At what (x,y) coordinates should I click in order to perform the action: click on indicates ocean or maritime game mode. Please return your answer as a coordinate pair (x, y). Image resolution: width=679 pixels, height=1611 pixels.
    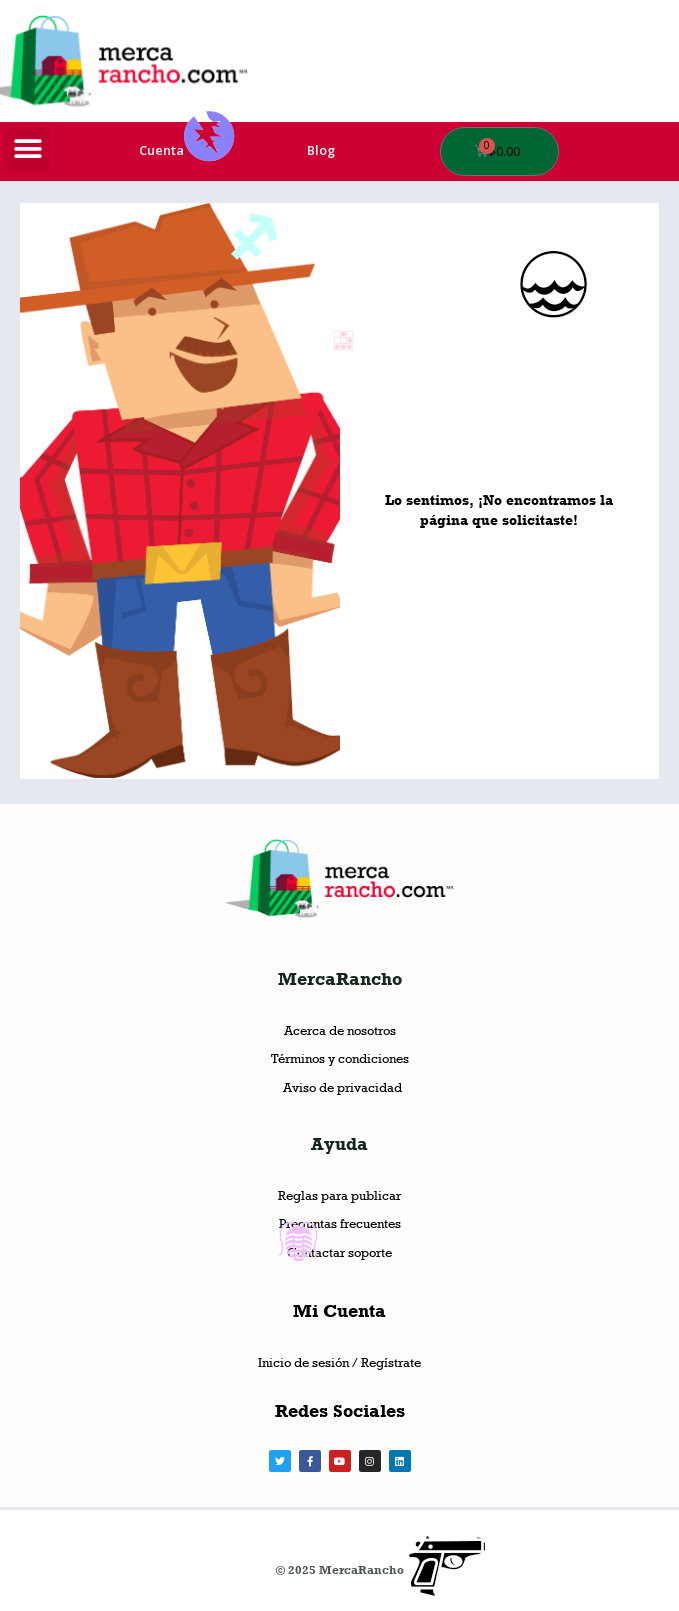
    Looking at the image, I should click on (553, 284).